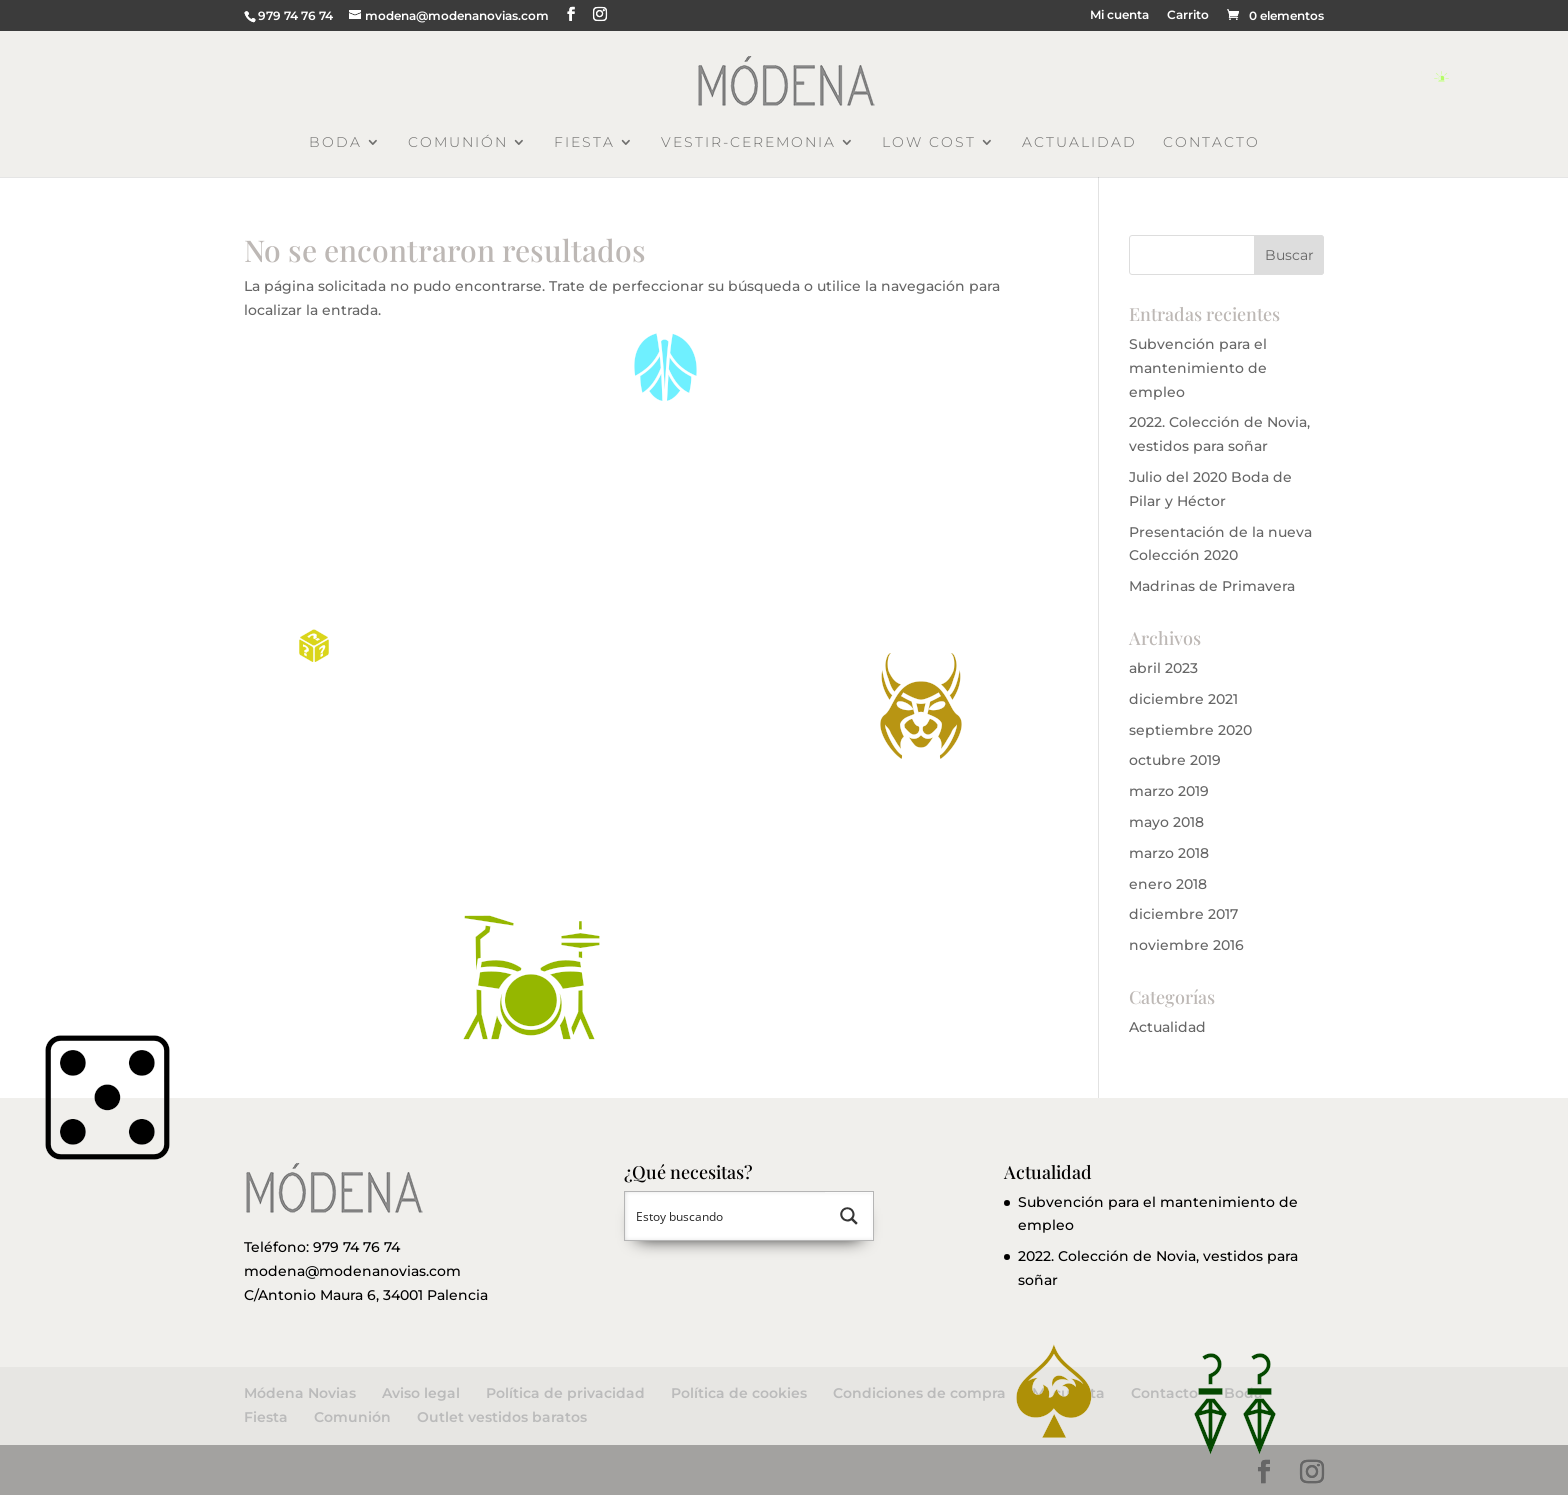  Describe the element at coordinates (314, 646) in the screenshot. I see `randomize or shuffle selection` at that location.